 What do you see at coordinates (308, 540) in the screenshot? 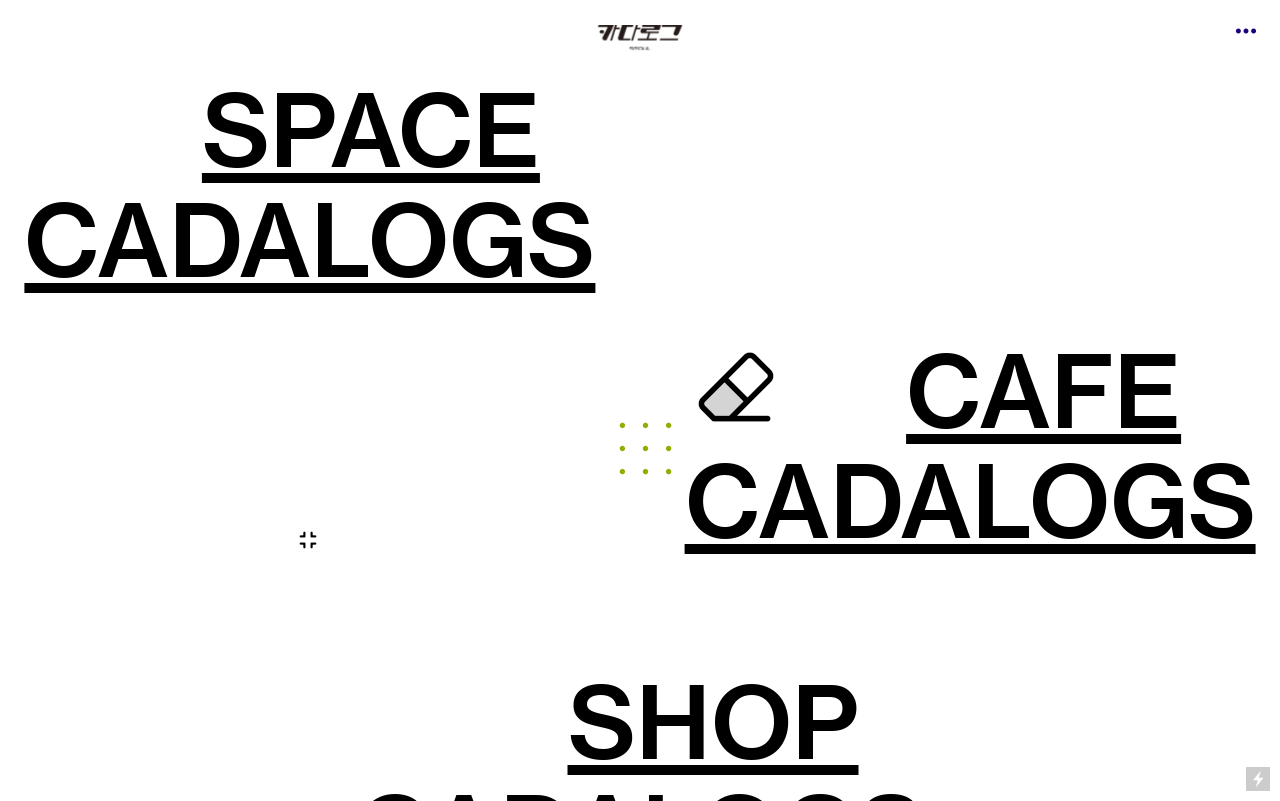
I see `compress or reduce content size` at bounding box center [308, 540].